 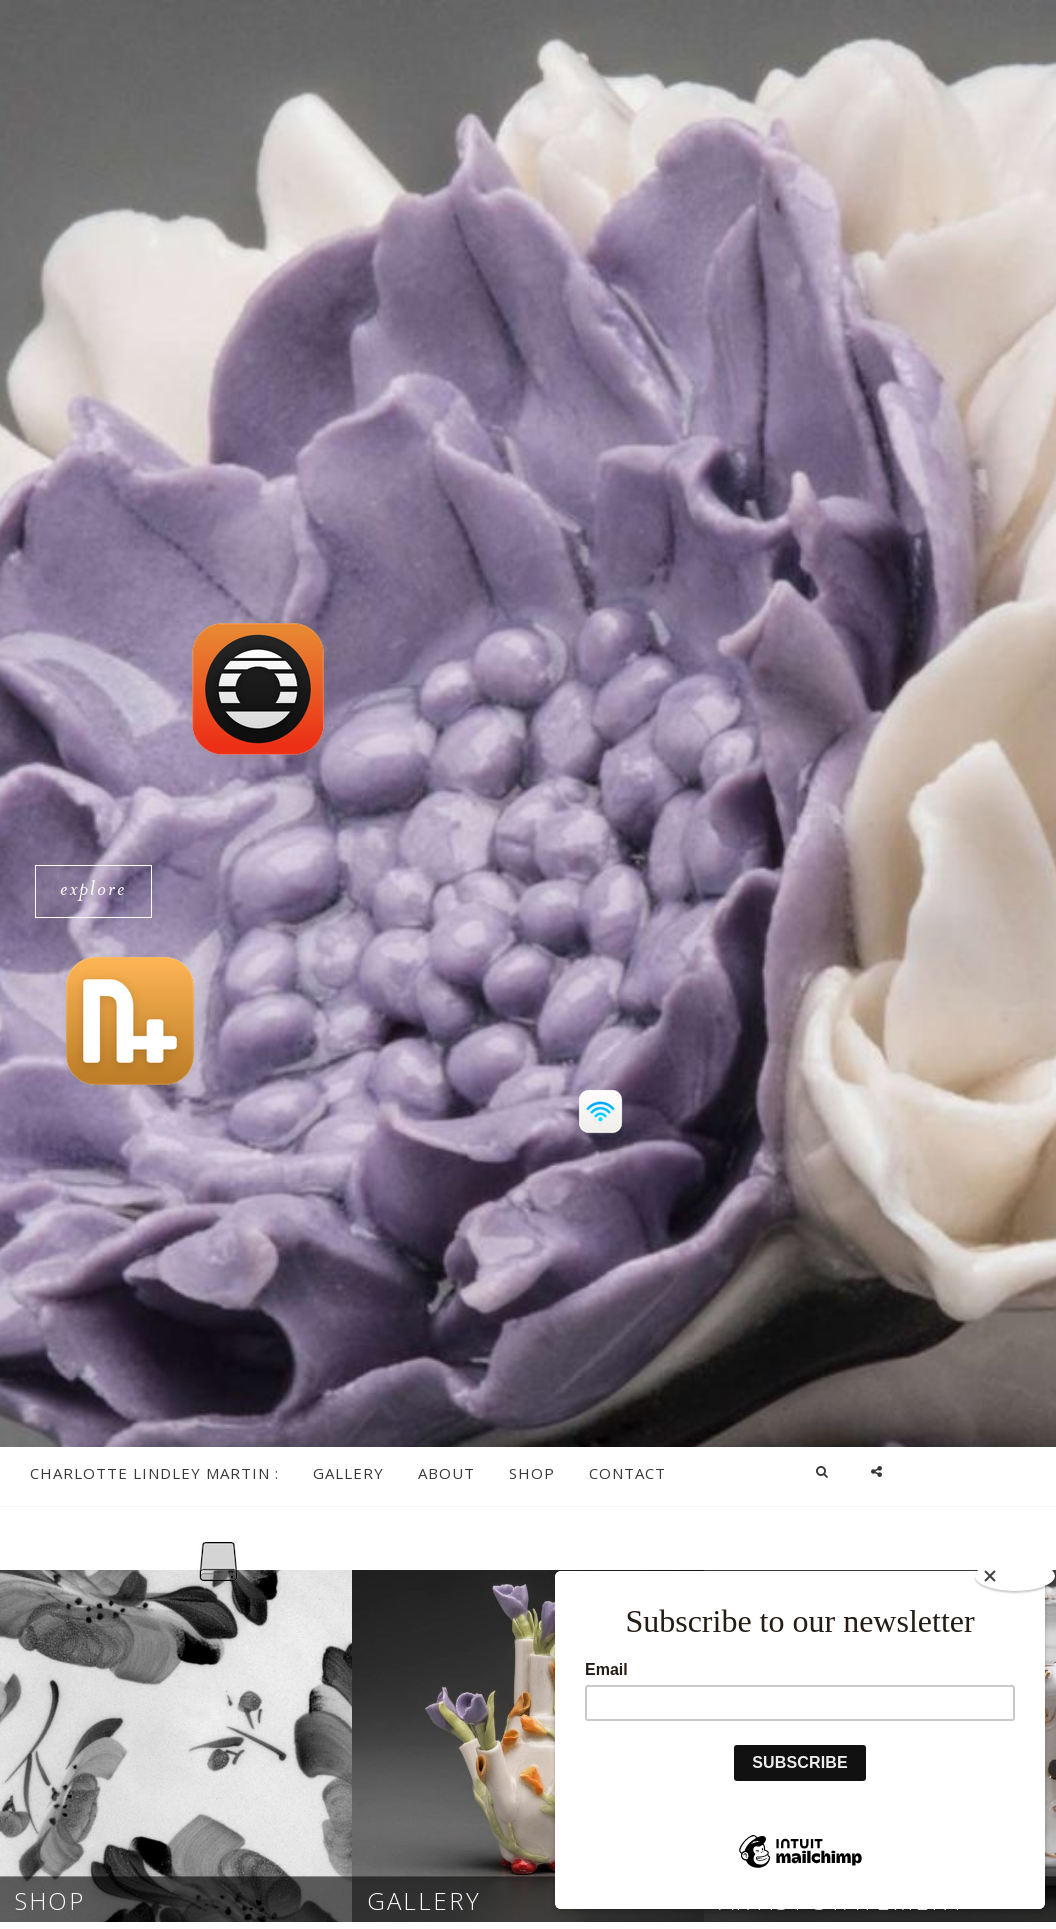 I want to click on access wireless network settings, so click(x=600, y=1111).